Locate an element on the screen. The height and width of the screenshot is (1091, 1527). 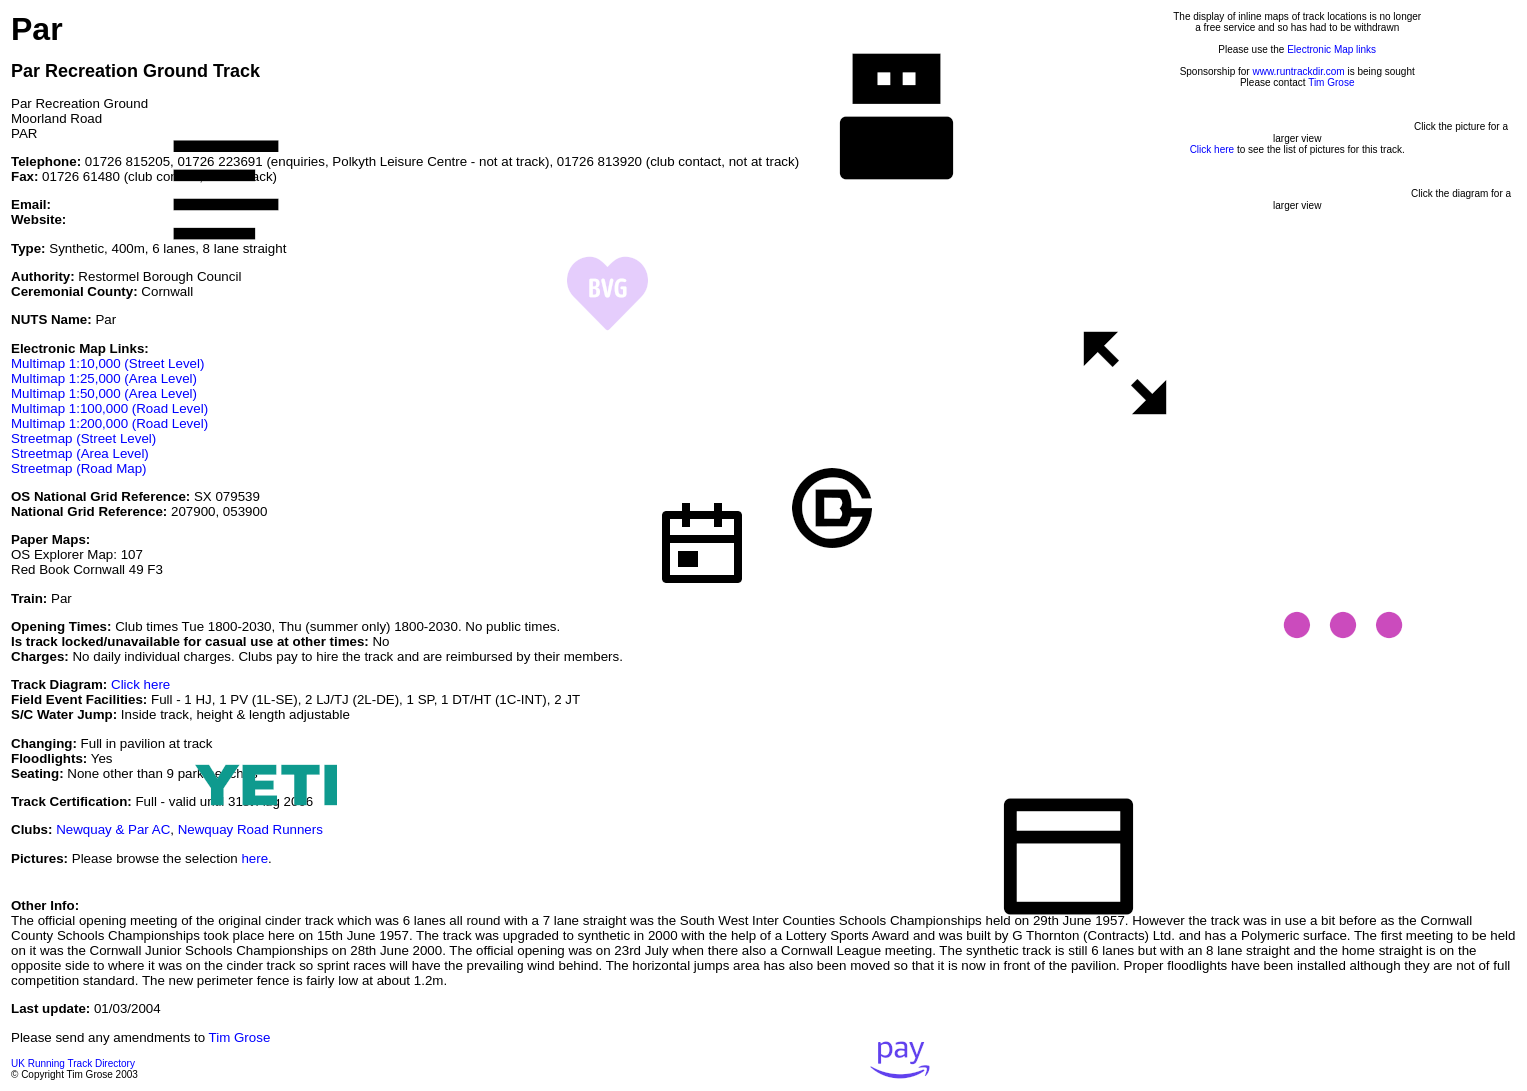
open the Beijing Subway app is located at coordinates (832, 508).